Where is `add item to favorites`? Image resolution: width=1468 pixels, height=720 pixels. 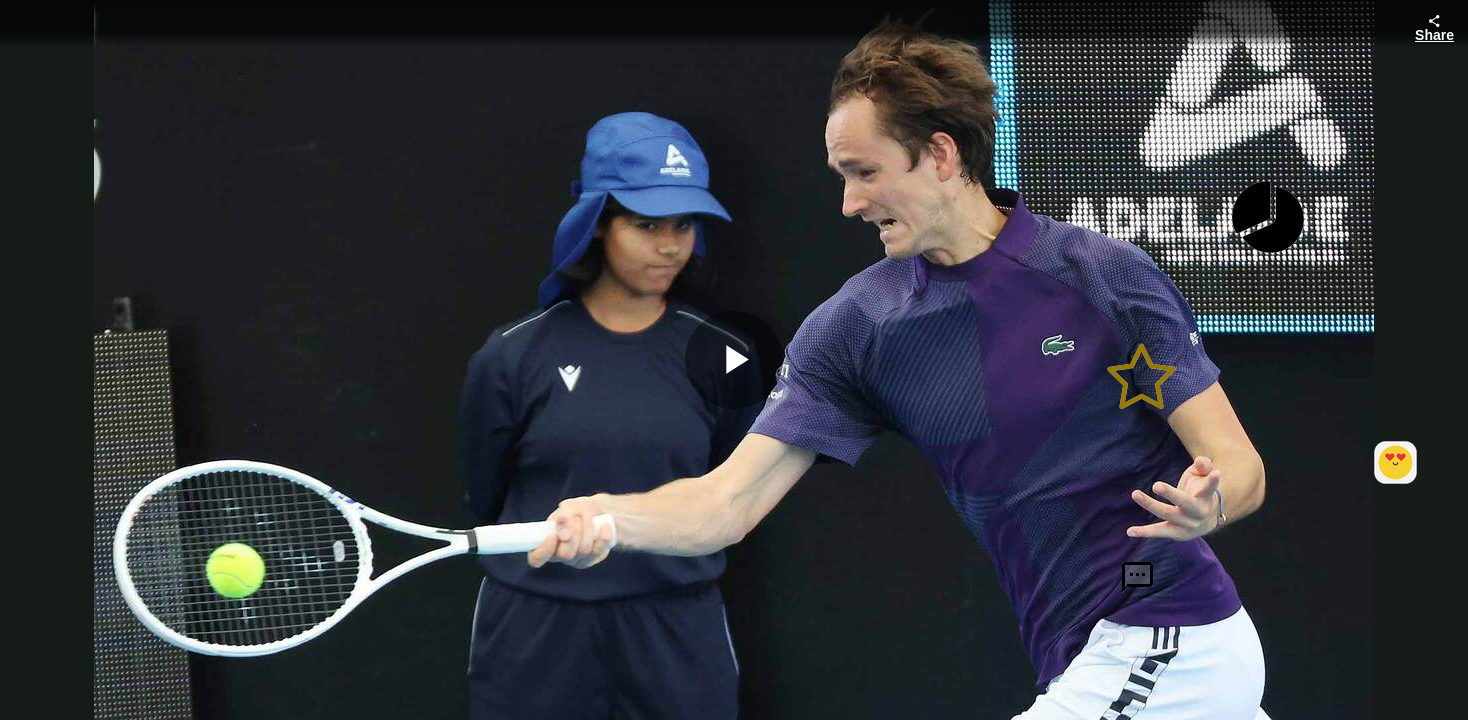
add item to favorites is located at coordinates (1141, 379).